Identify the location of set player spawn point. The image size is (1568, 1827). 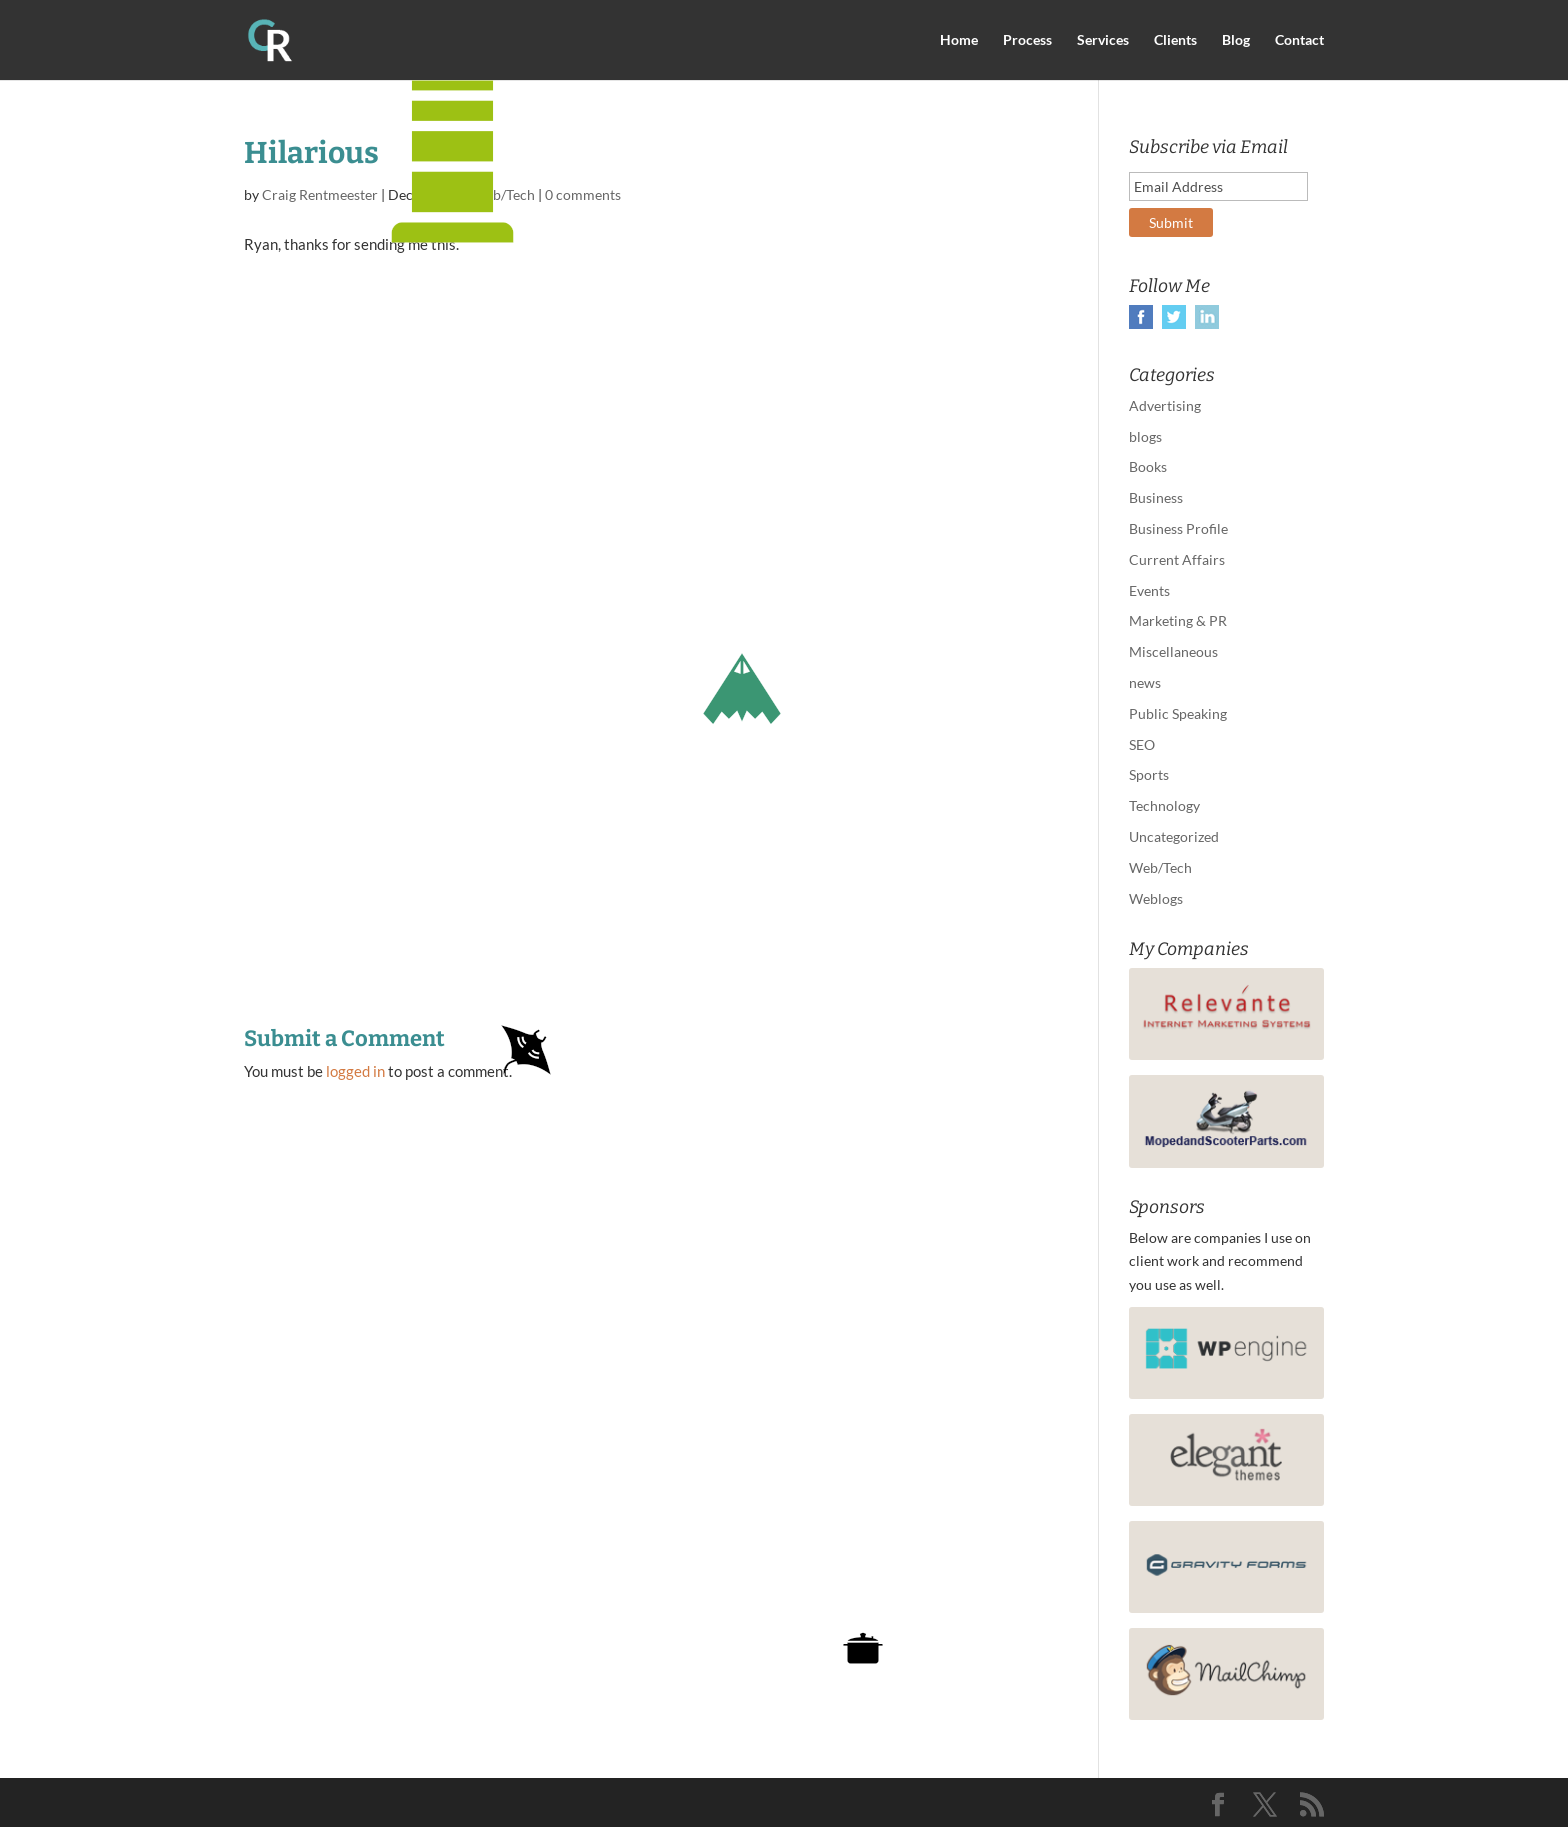
(452, 161).